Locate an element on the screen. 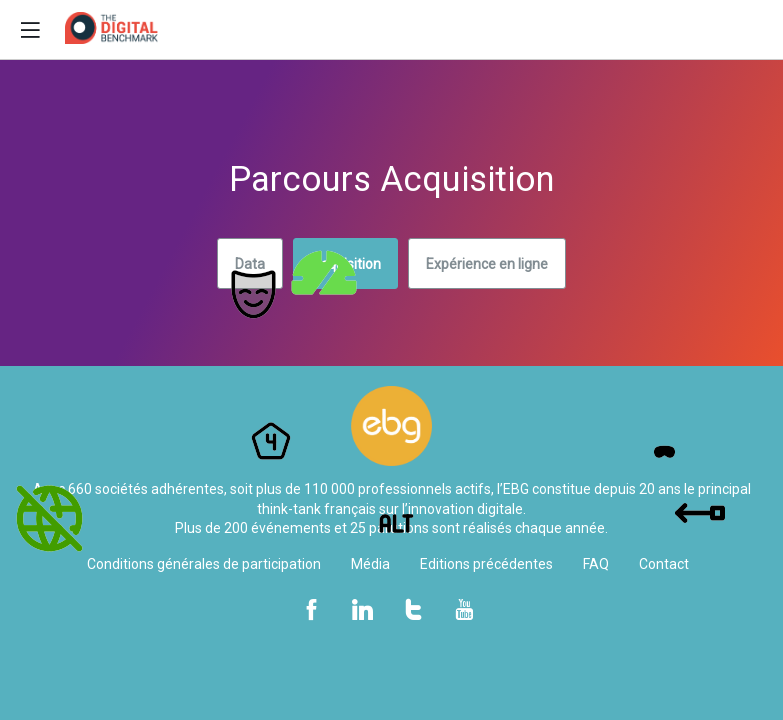  access apple vision pro settings is located at coordinates (664, 451).